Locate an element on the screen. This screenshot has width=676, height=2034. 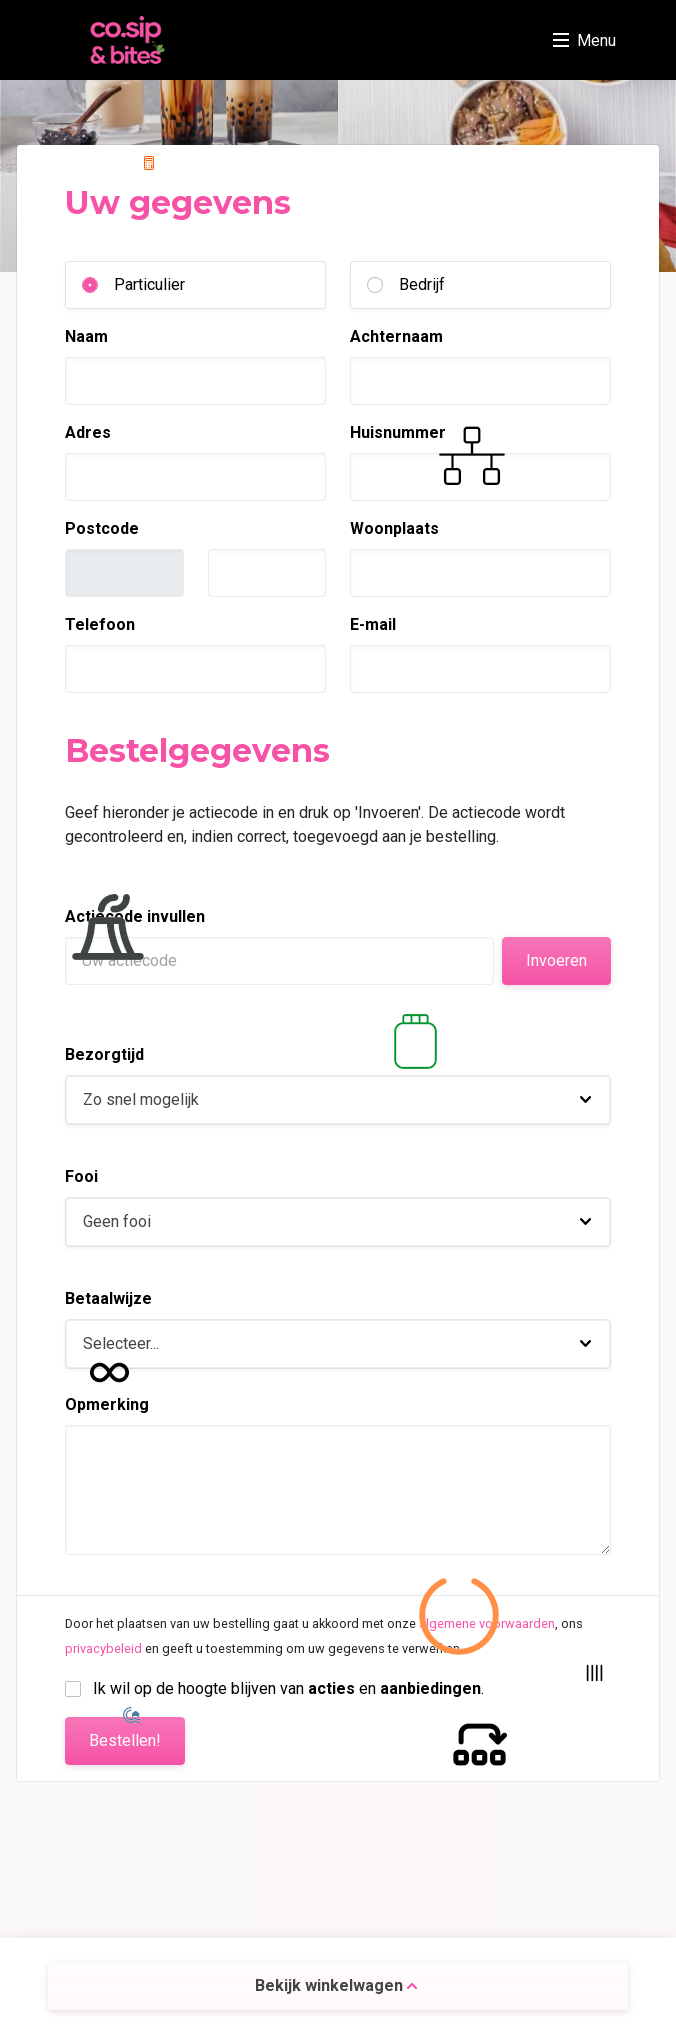
store or organize items in a container is located at coordinates (415, 1041).